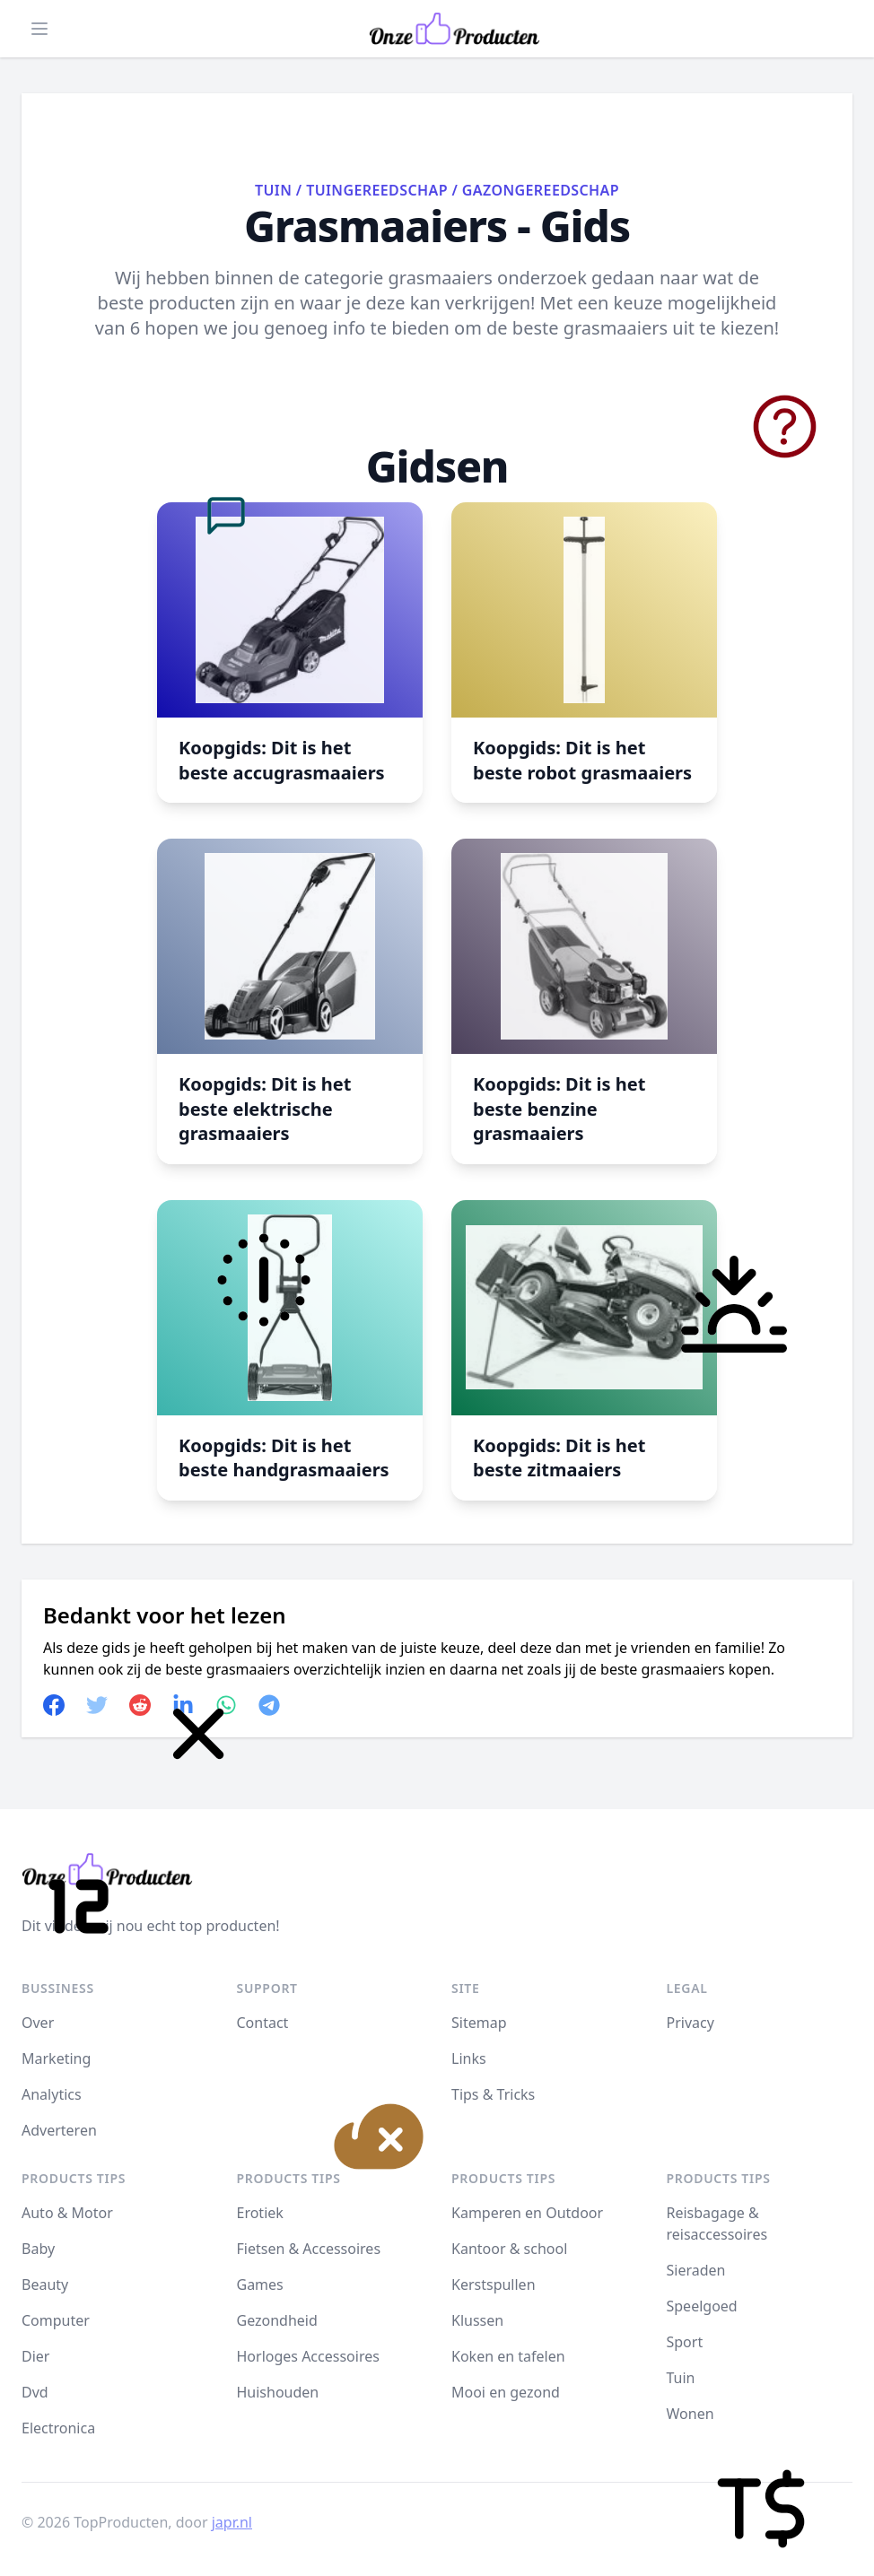  What do you see at coordinates (198, 1734) in the screenshot?
I see `close a window or dialog` at bounding box center [198, 1734].